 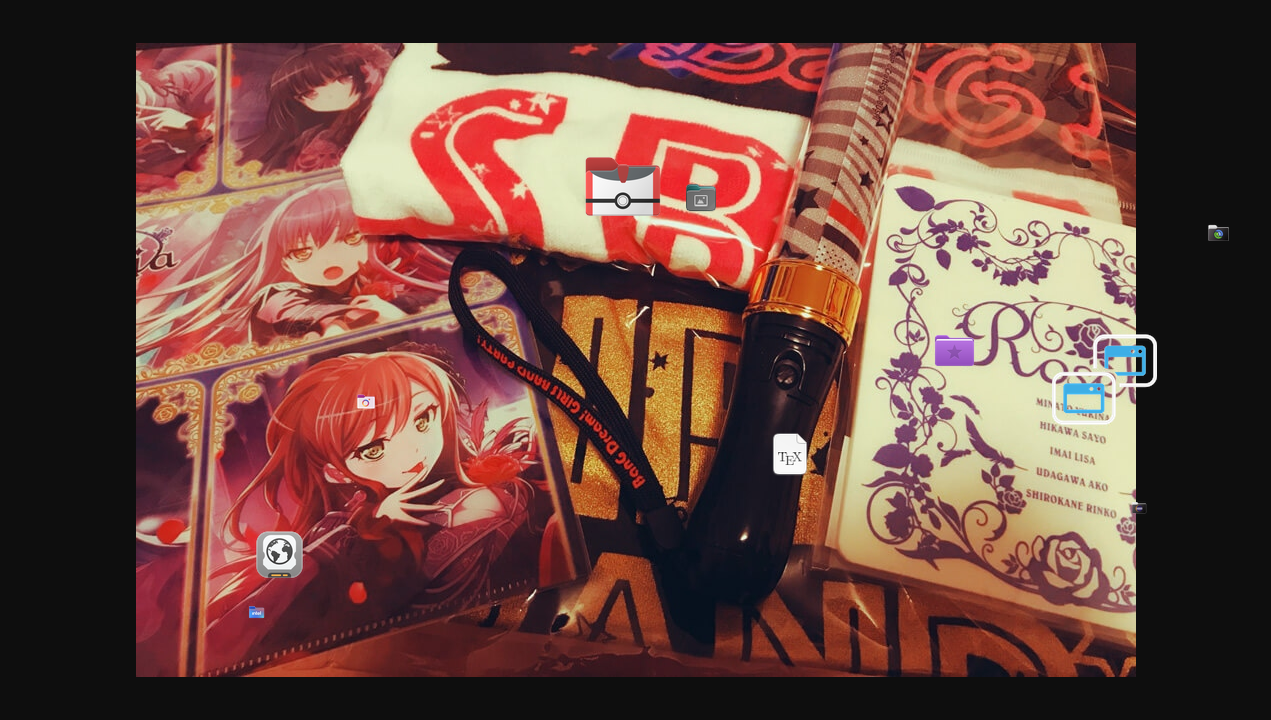 What do you see at coordinates (256, 612) in the screenshot?
I see `folder containing intel-related files or software` at bounding box center [256, 612].